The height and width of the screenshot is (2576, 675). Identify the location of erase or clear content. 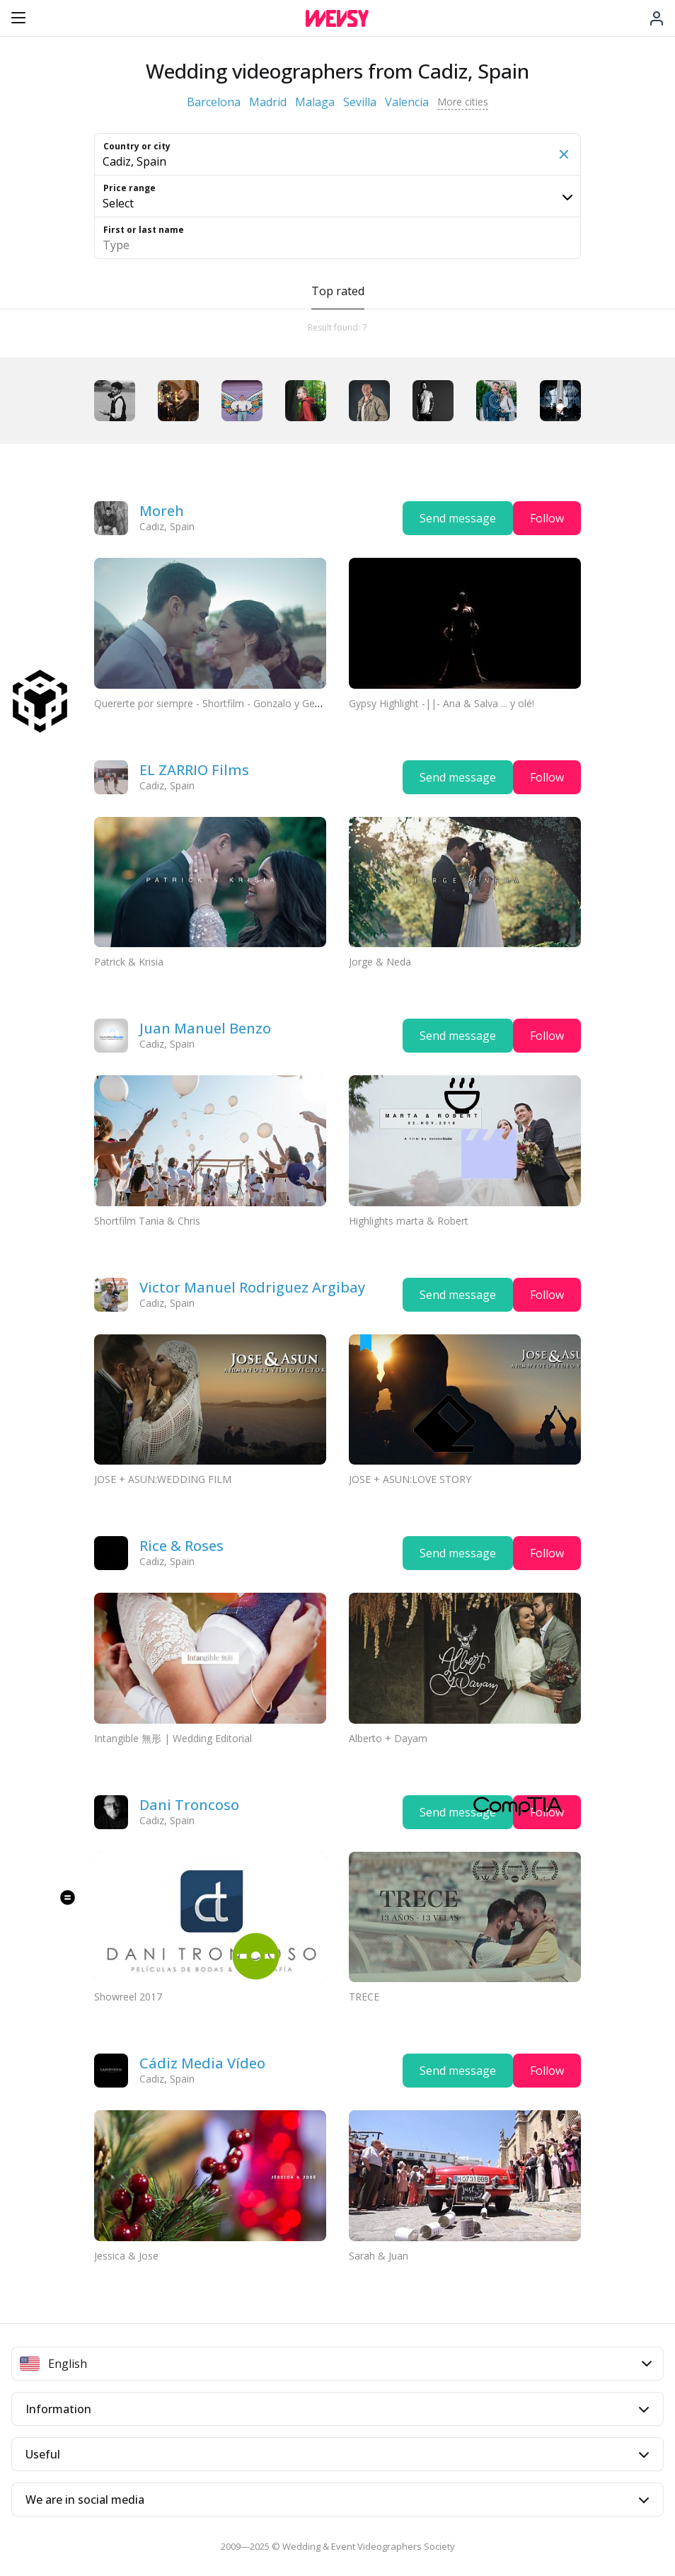
(446, 1424).